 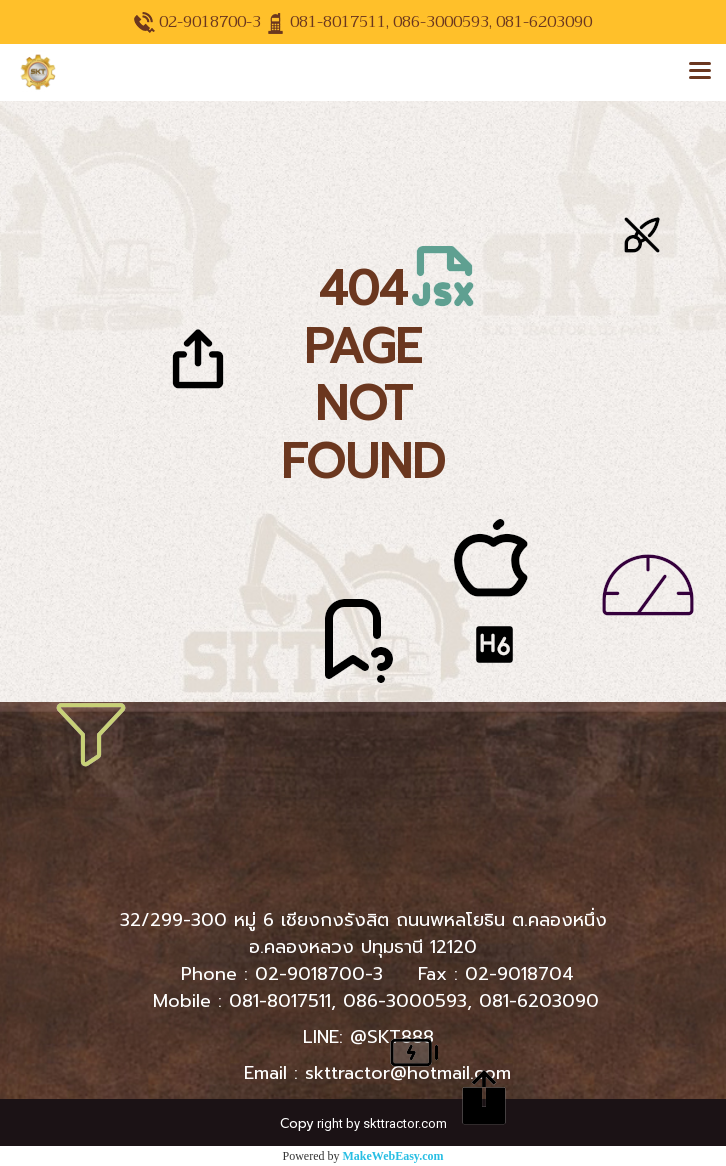 I want to click on indicates device is currently charging, so click(x=413, y=1052).